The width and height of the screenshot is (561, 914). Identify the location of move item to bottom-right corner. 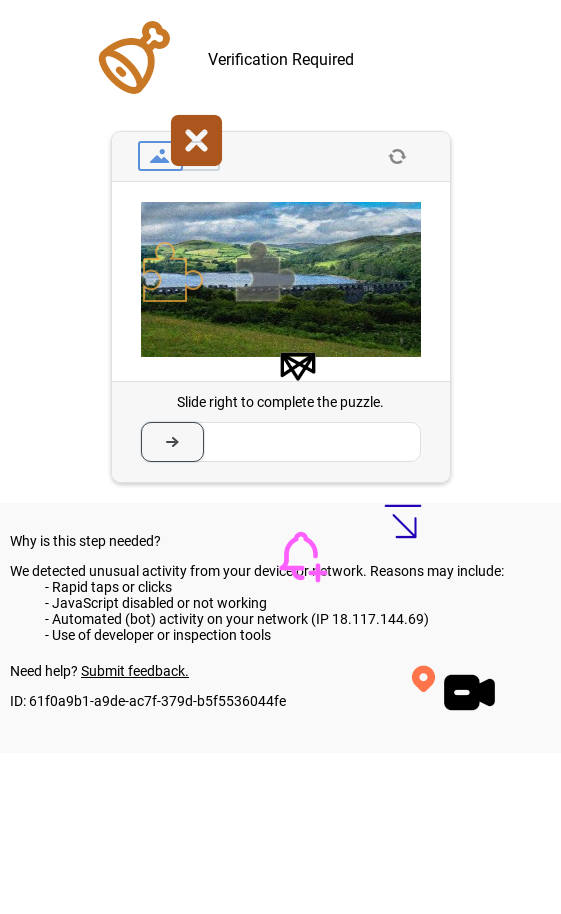
(403, 523).